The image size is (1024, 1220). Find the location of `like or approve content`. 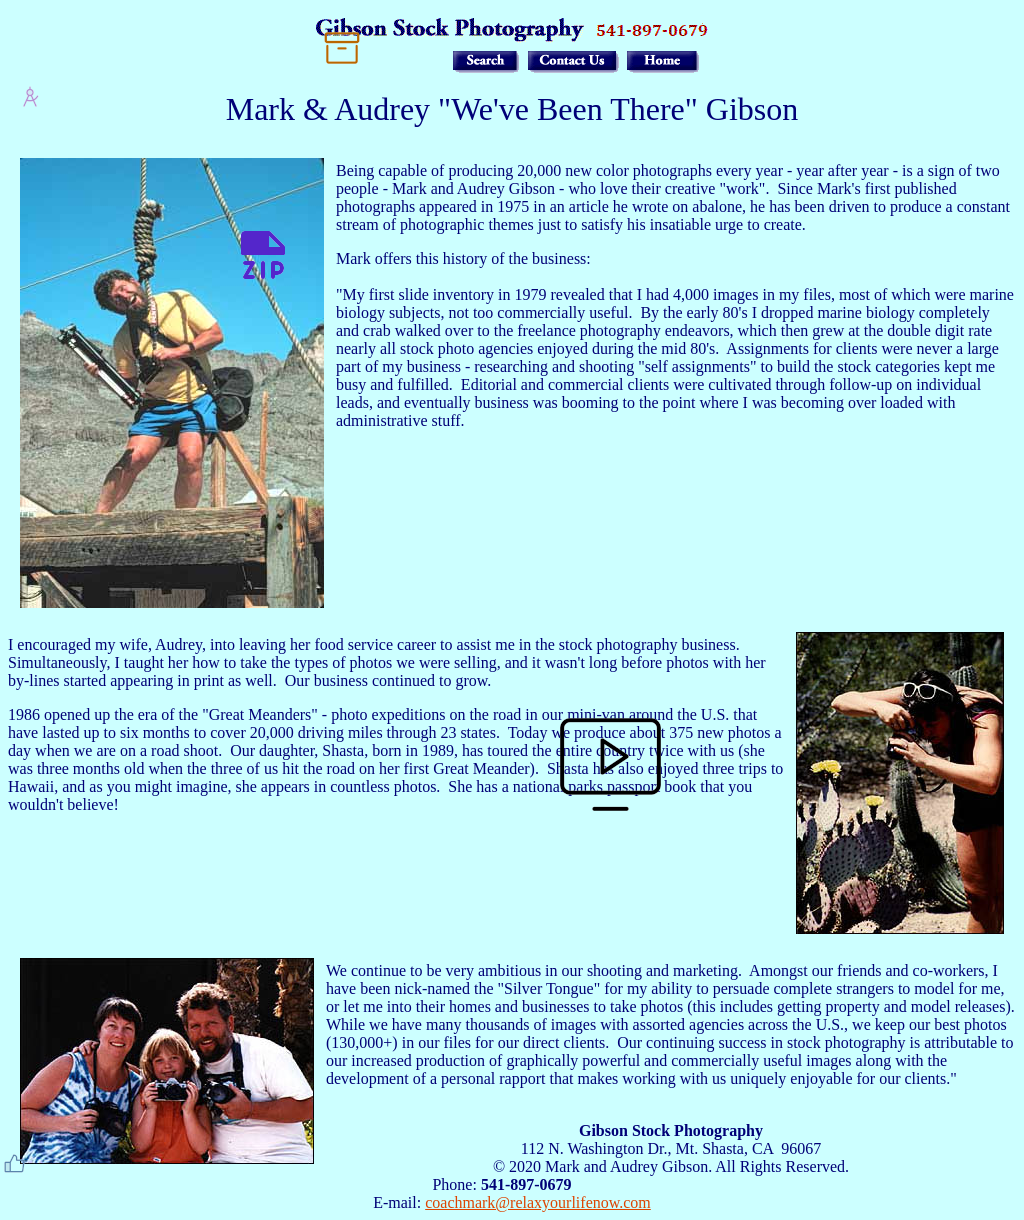

like or approve content is located at coordinates (14, 1164).